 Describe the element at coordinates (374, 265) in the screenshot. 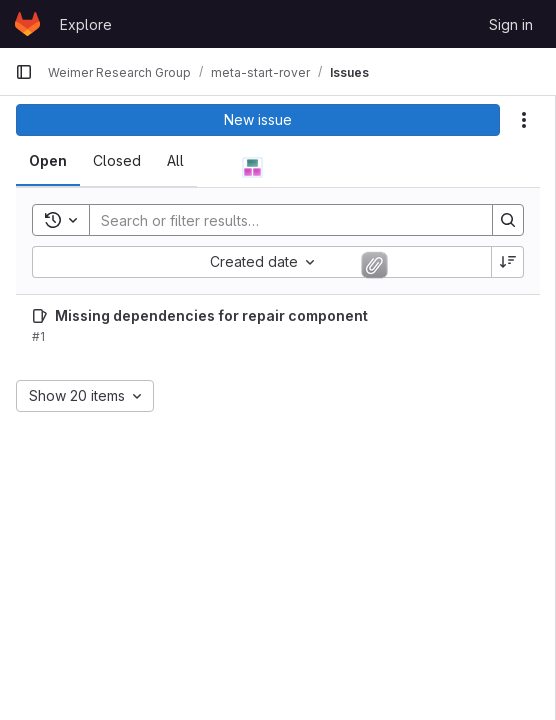

I see `open office or productivity applications` at that location.